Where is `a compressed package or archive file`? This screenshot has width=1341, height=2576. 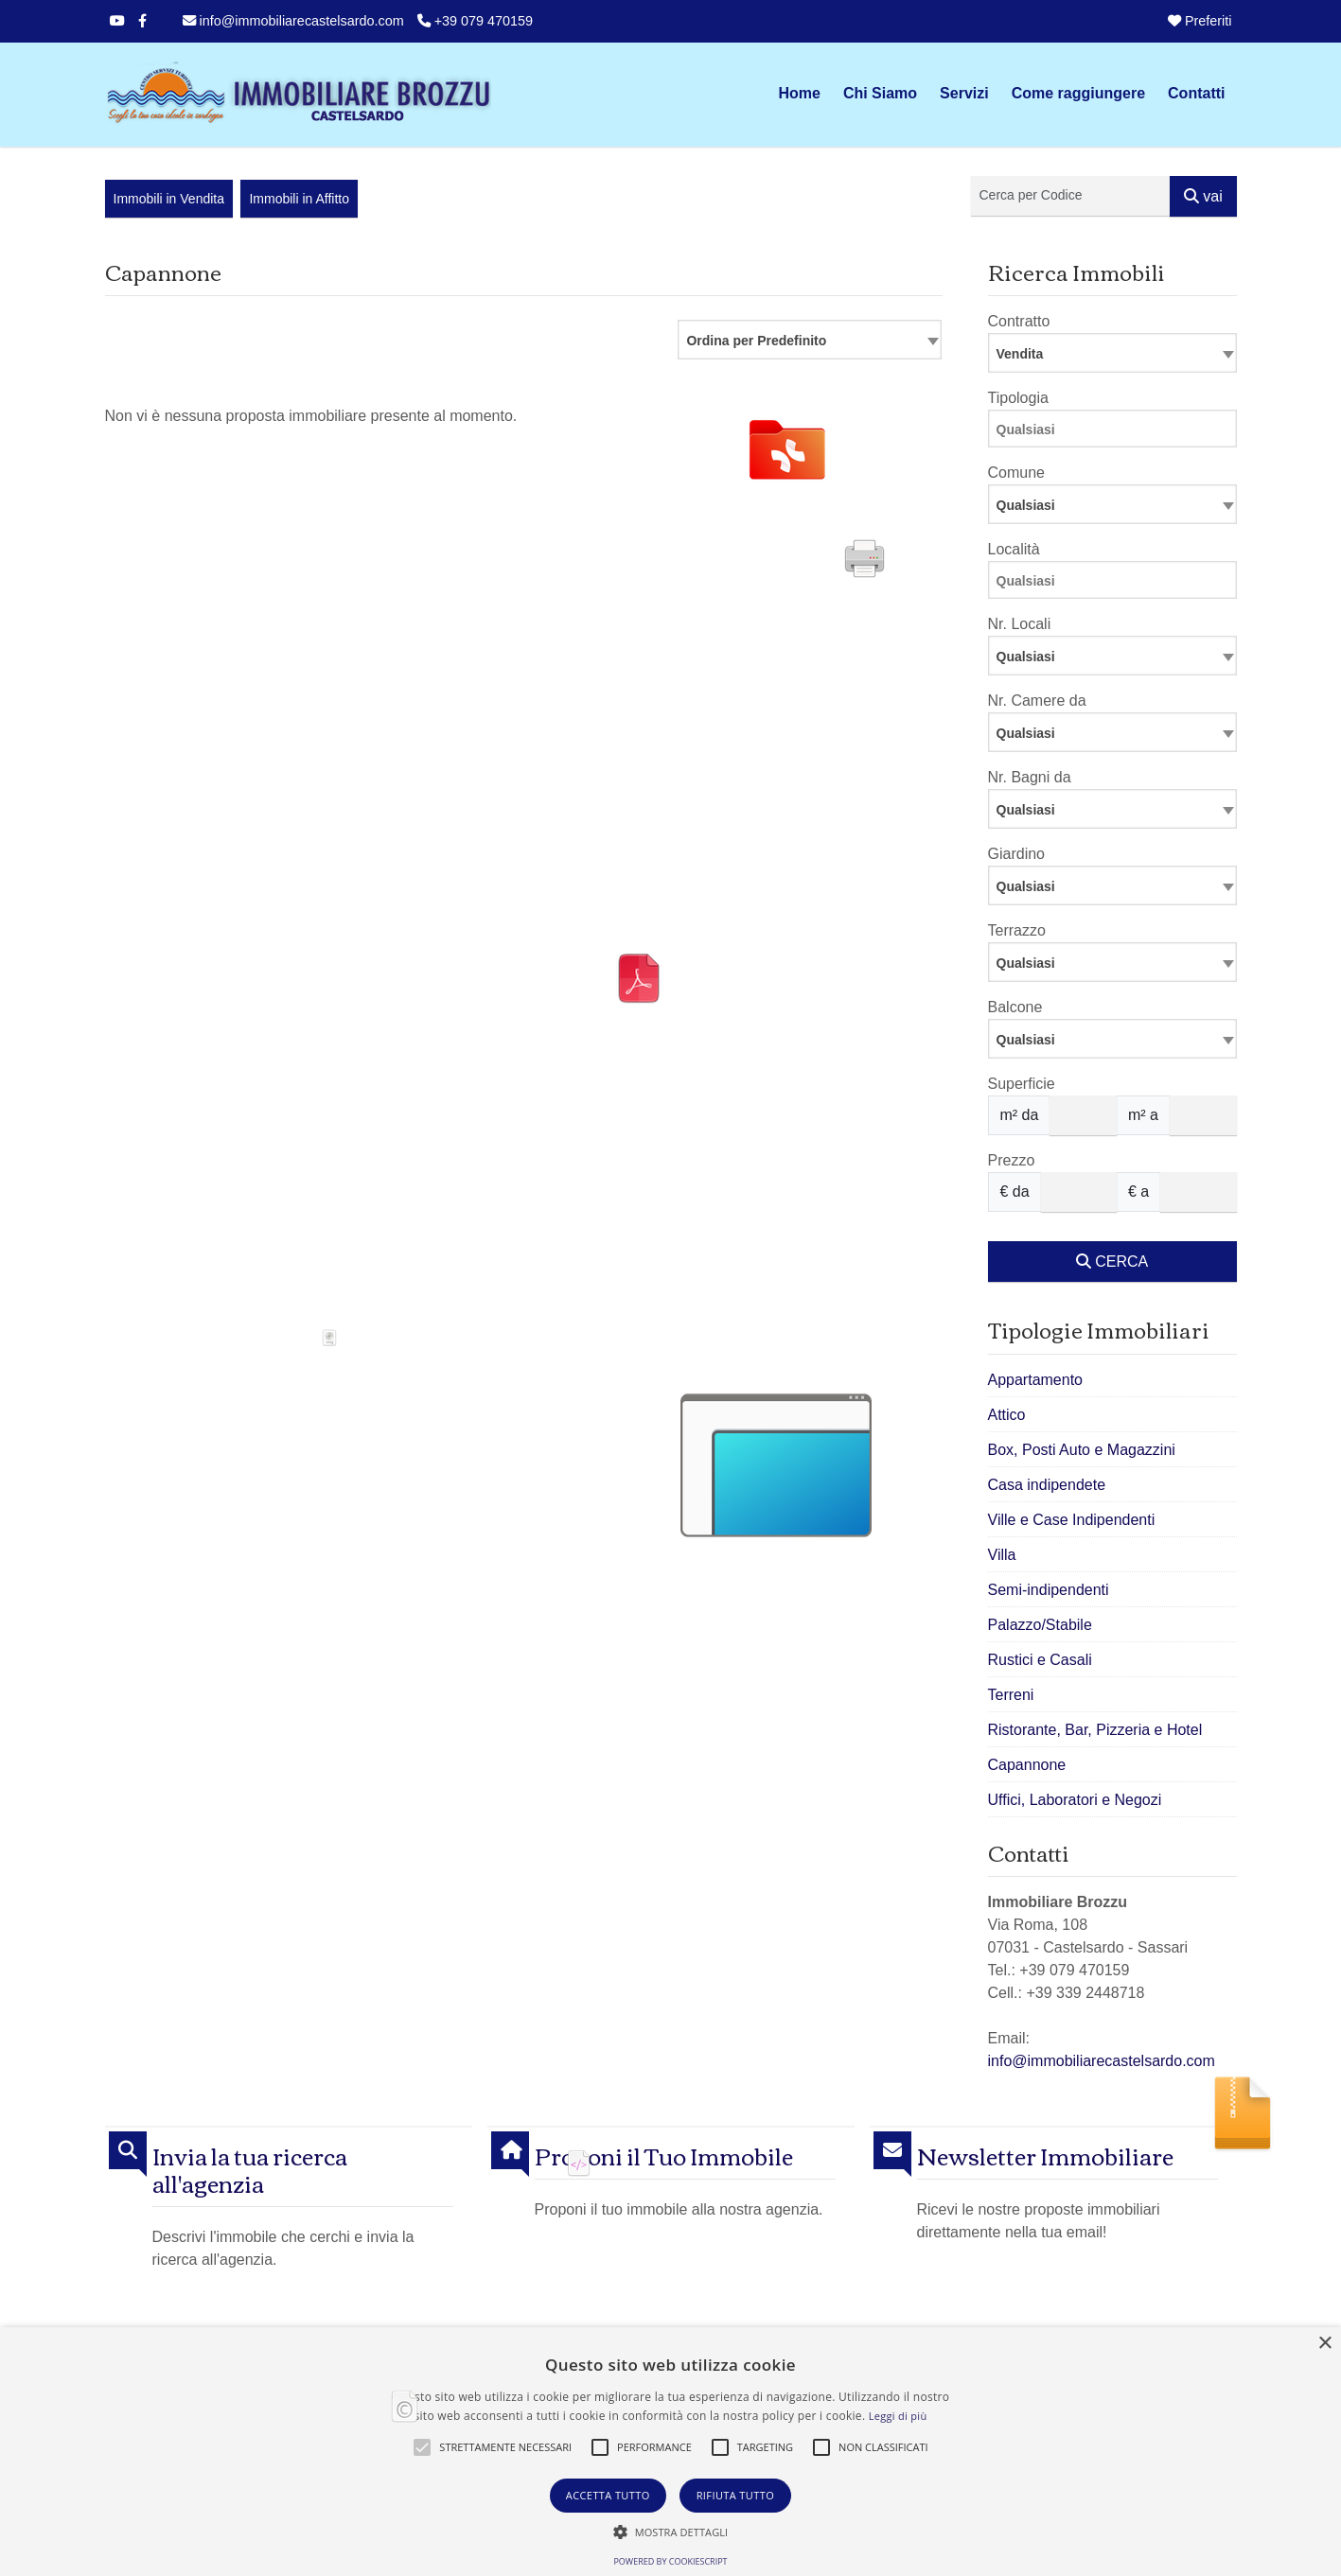 a compressed package or archive file is located at coordinates (1243, 2114).